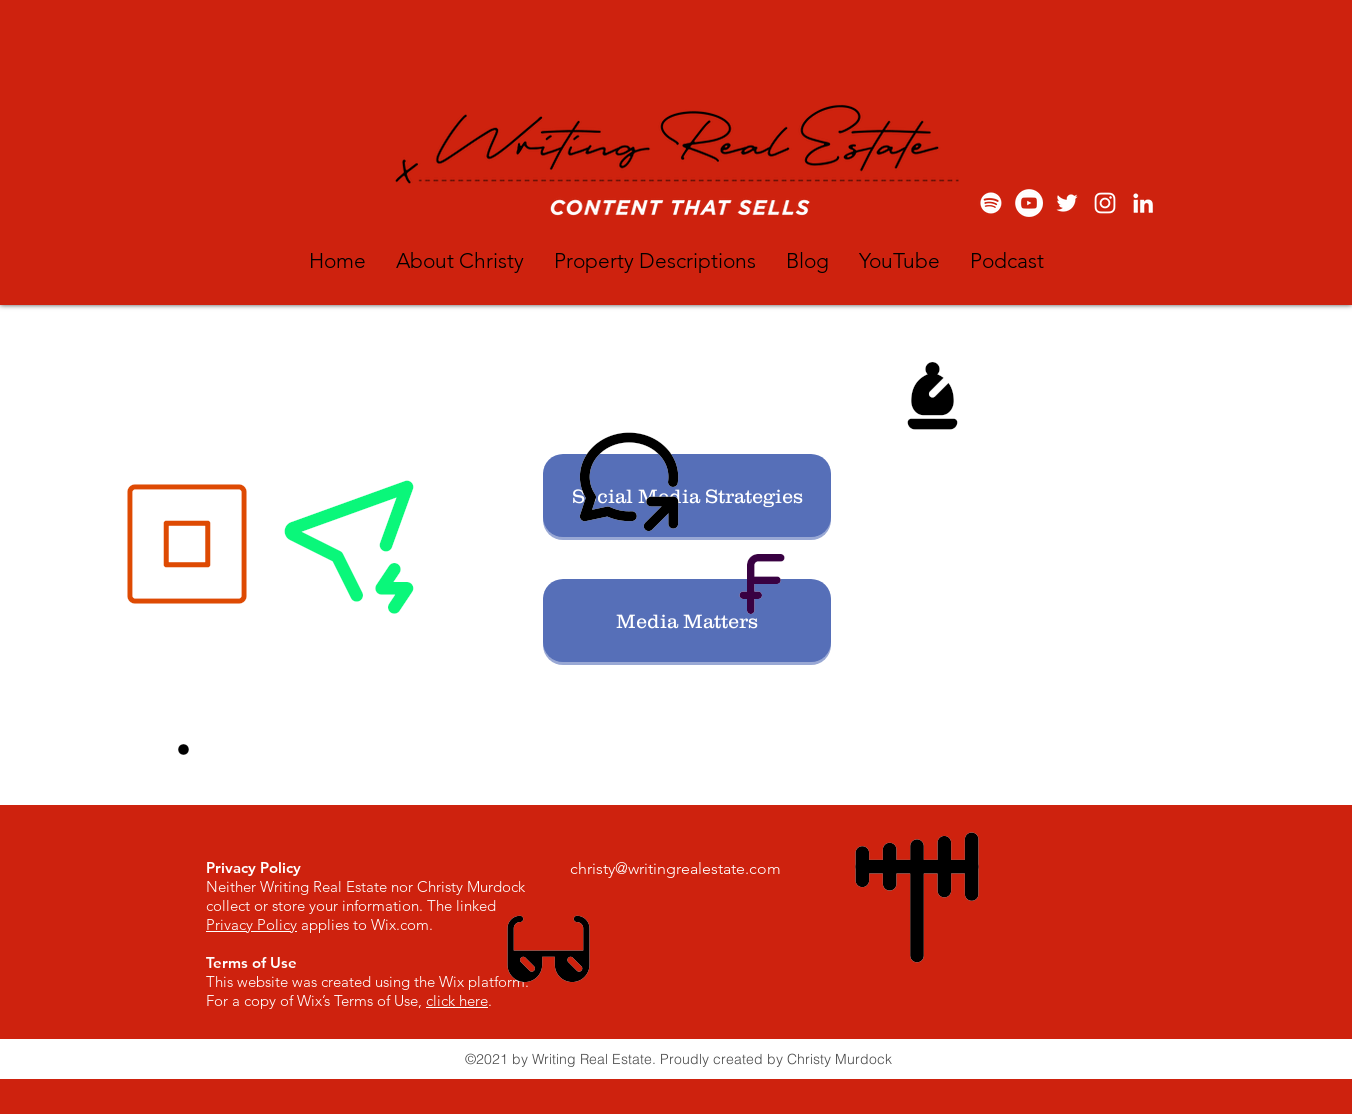 The width and height of the screenshot is (1352, 1114). I want to click on indicates signal or network connectivity status, so click(917, 894).